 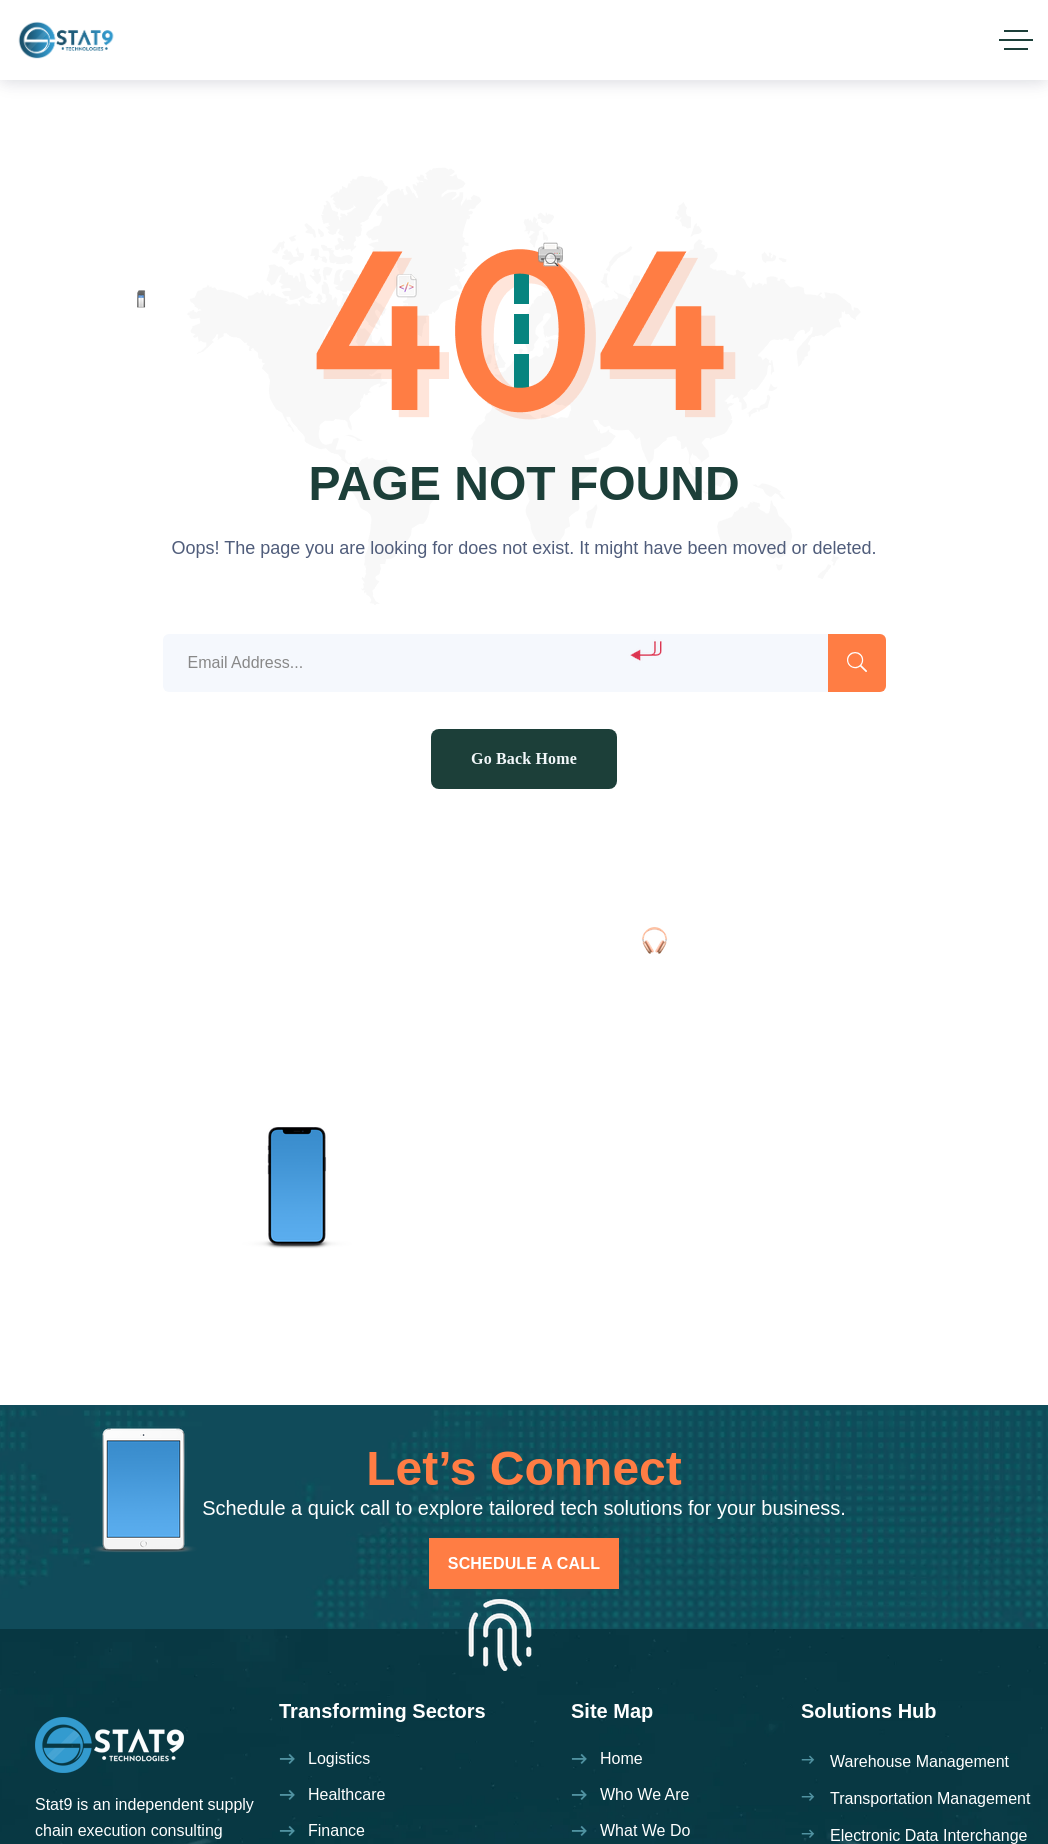 What do you see at coordinates (143, 1478) in the screenshot?
I see `iPad mini device connected via cellular network` at bounding box center [143, 1478].